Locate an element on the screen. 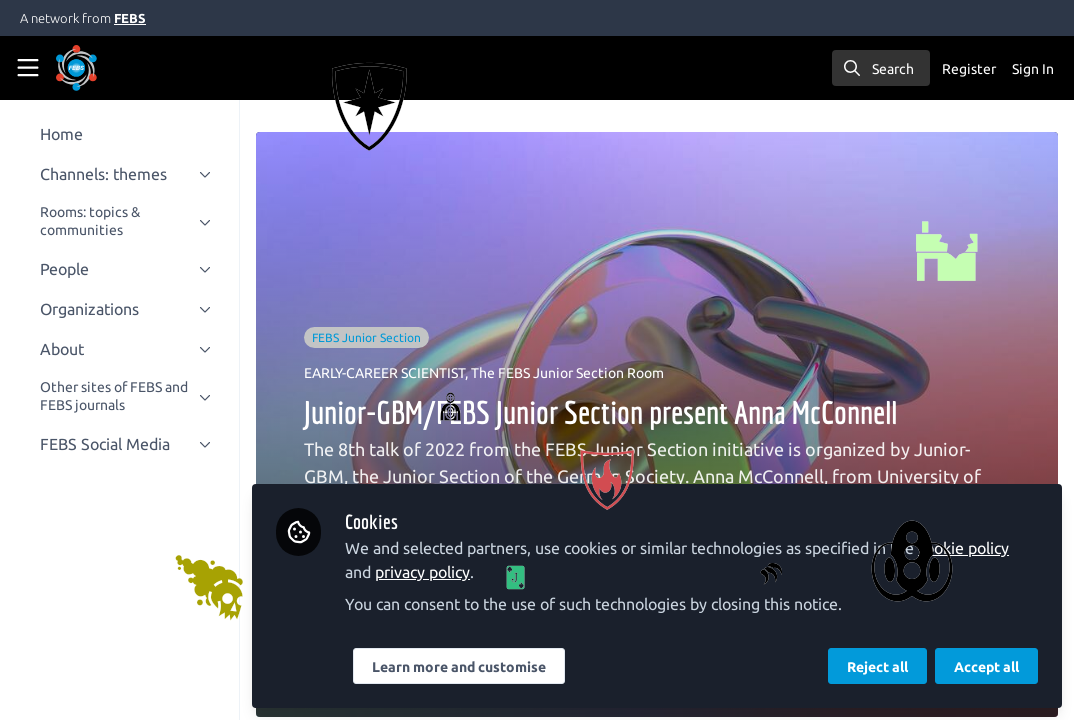  report property damage is located at coordinates (945, 249).